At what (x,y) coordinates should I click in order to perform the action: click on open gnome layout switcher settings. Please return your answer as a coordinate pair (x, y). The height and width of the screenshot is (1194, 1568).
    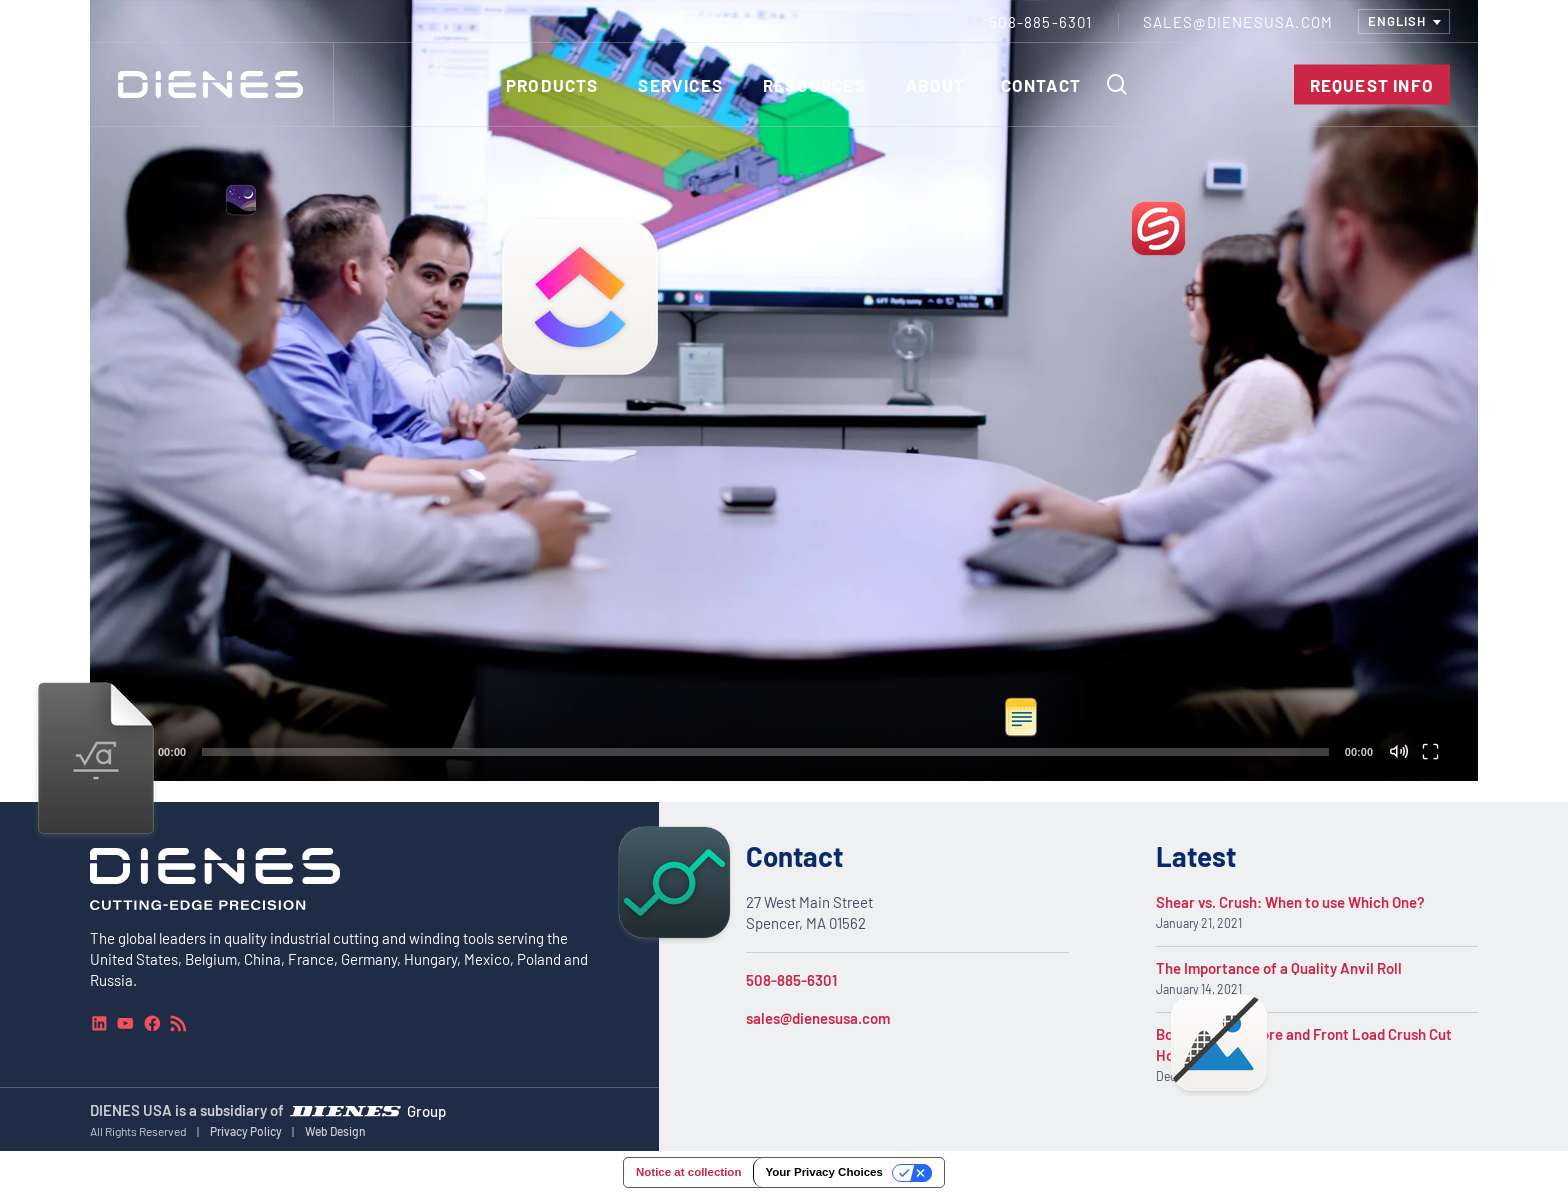
    Looking at the image, I should click on (674, 882).